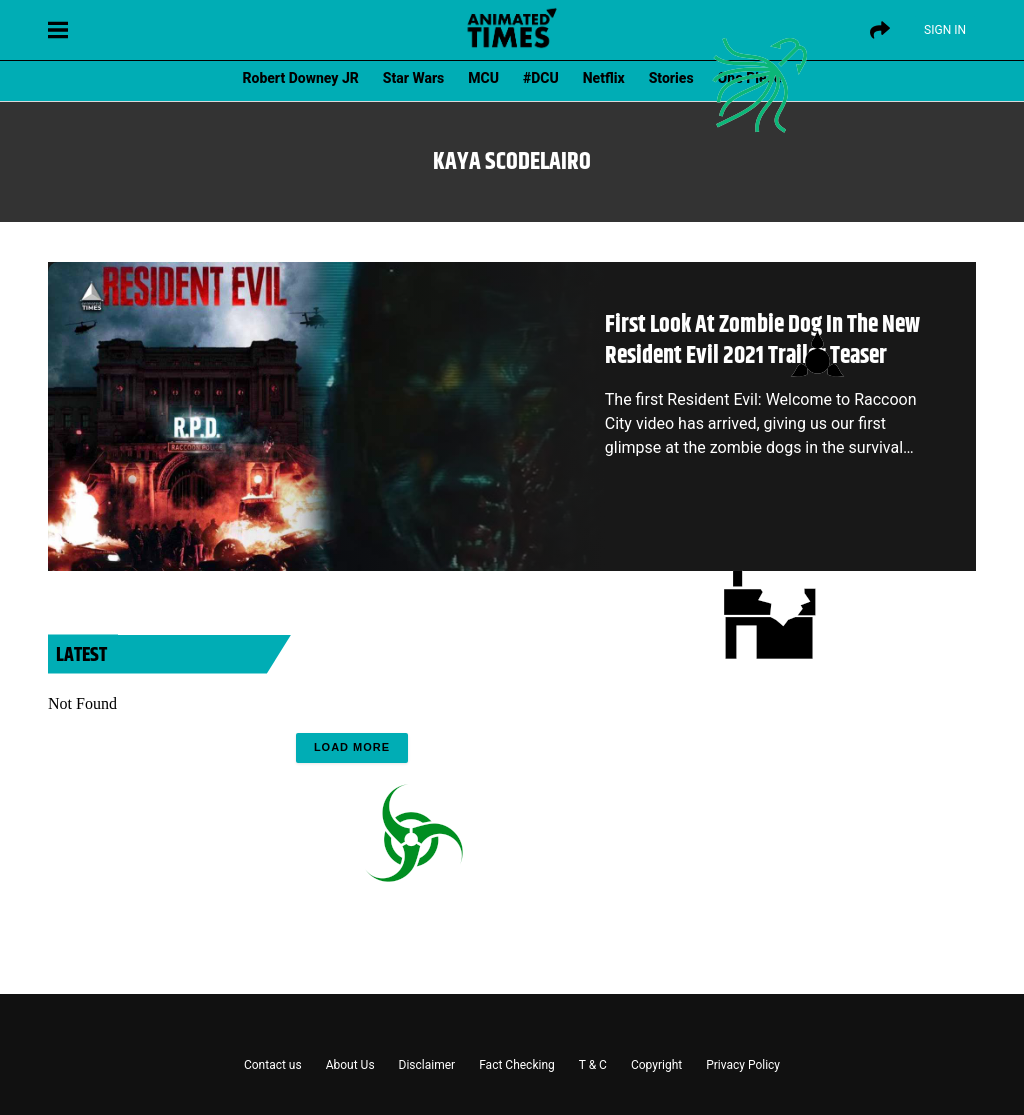 This screenshot has width=1024, height=1115. Describe the element at coordinates (768, 612) in the screenshot. I see `report property damage` at that location.